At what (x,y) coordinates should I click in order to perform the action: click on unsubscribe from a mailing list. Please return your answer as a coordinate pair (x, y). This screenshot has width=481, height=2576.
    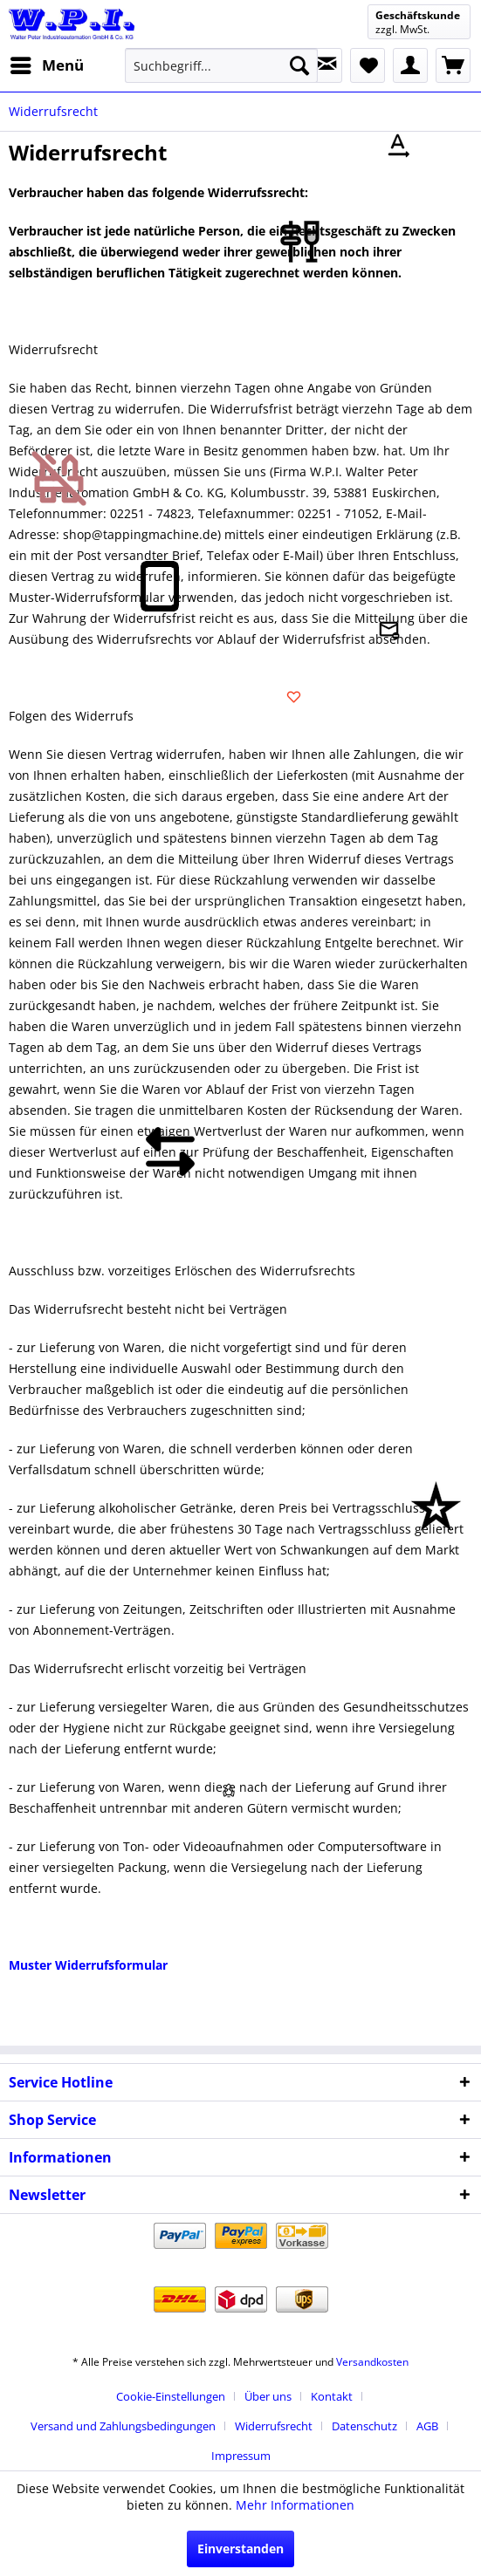
    Looking at the image, I should click on (388, 631).